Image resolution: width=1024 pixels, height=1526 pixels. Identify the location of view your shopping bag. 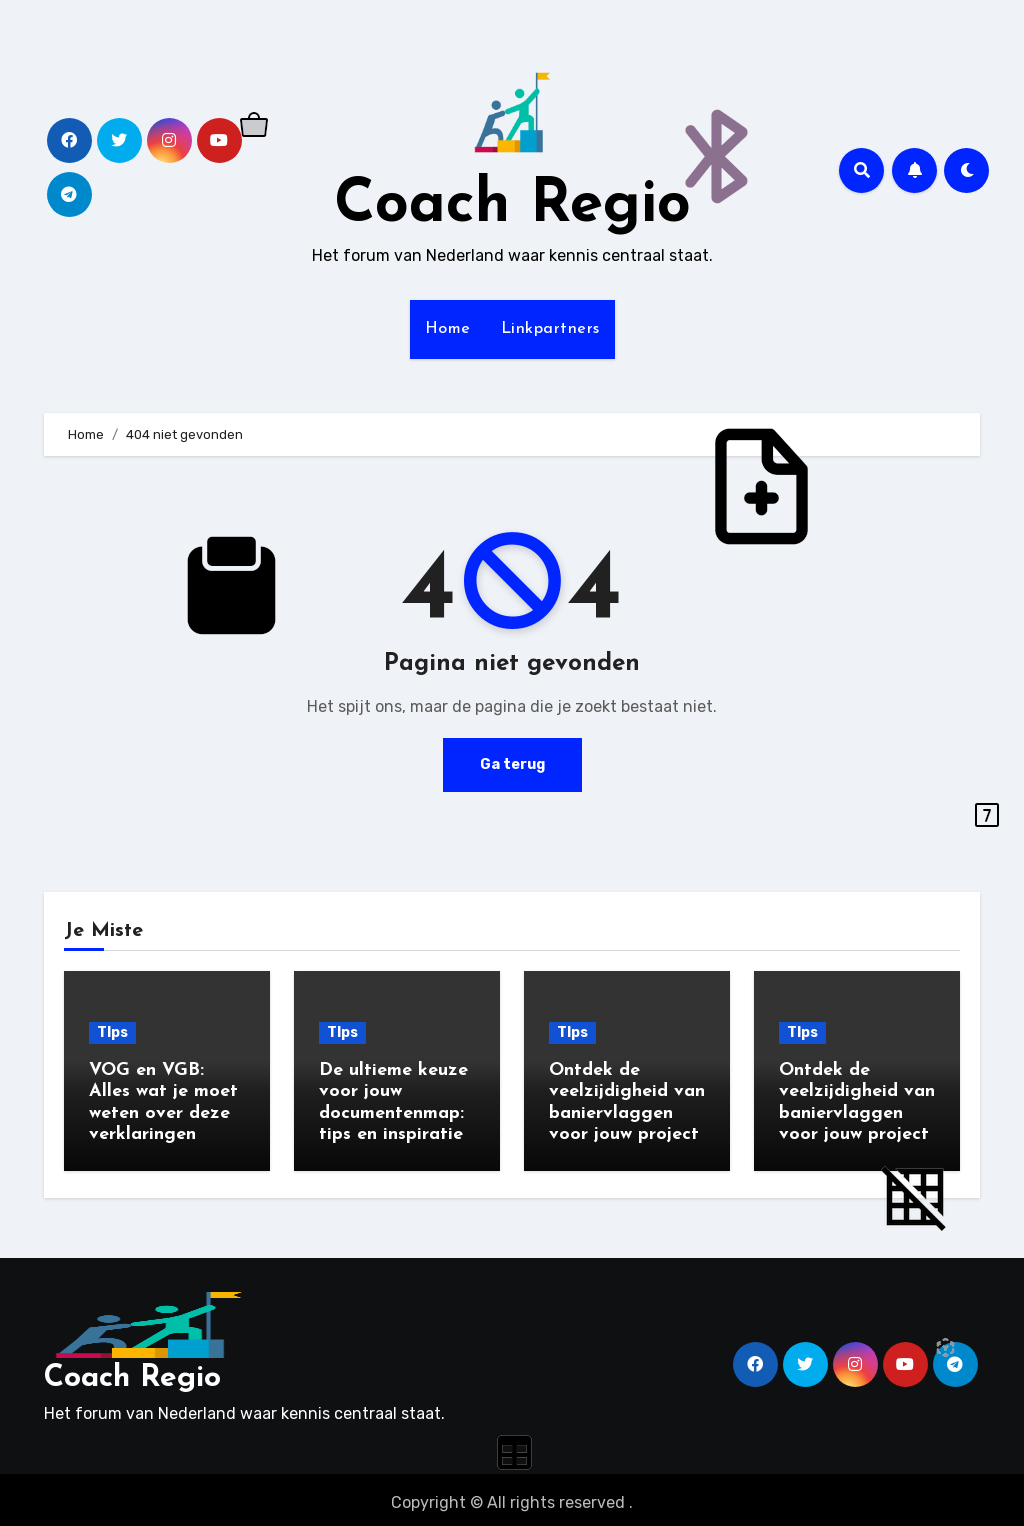
(254, 126).